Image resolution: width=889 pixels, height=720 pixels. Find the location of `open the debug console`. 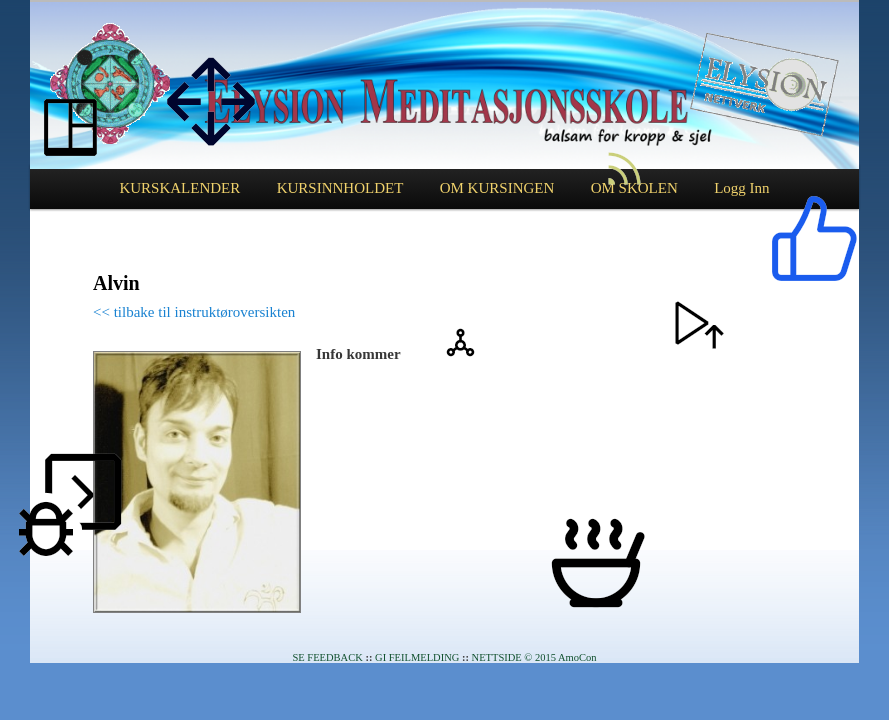

open the debug console is located at coordinates (73, 502).